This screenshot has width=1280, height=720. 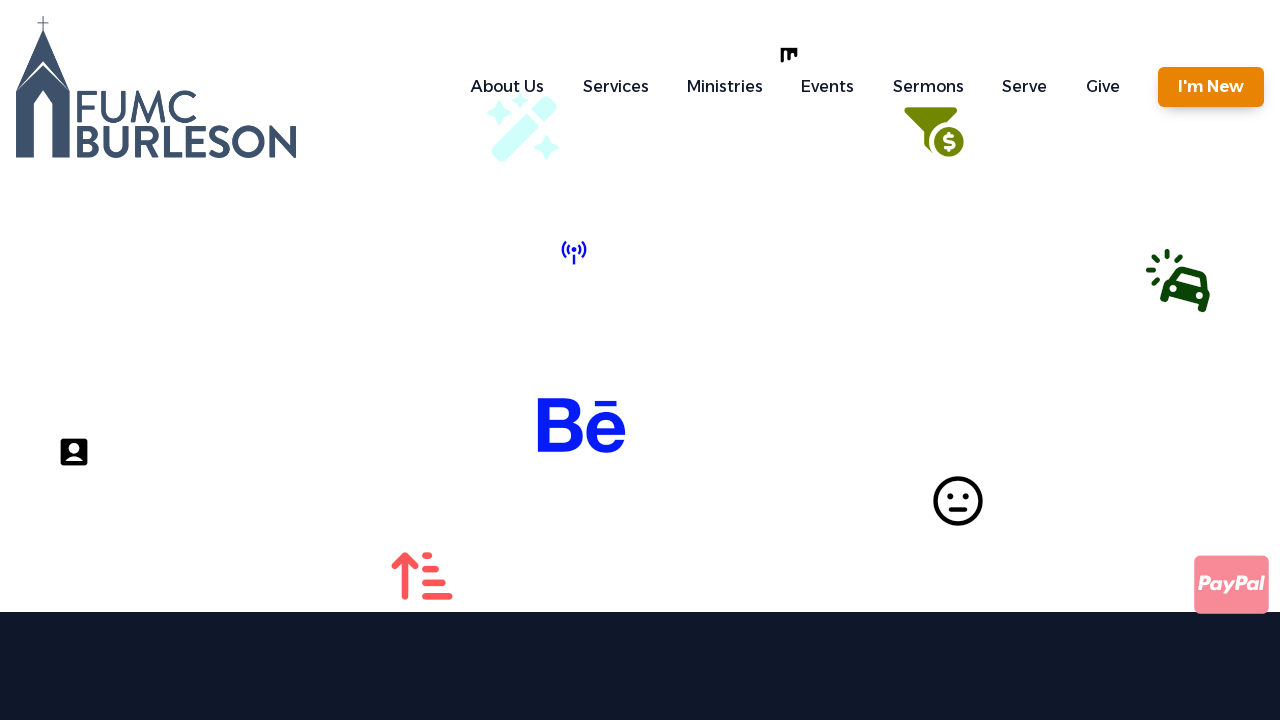 I want to click on pay with PayPal, so click(x=1231, y=584).